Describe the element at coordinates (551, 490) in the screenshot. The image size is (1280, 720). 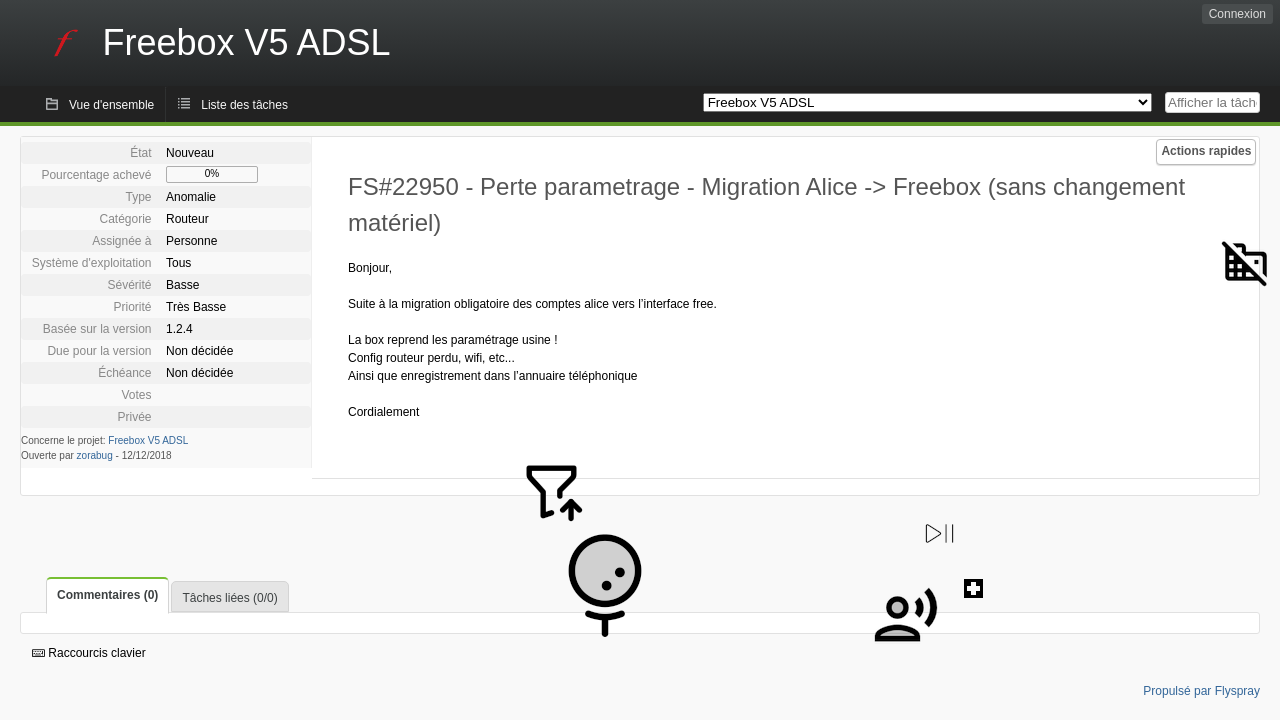
I see `sort filtered results in ascending order` at that location.